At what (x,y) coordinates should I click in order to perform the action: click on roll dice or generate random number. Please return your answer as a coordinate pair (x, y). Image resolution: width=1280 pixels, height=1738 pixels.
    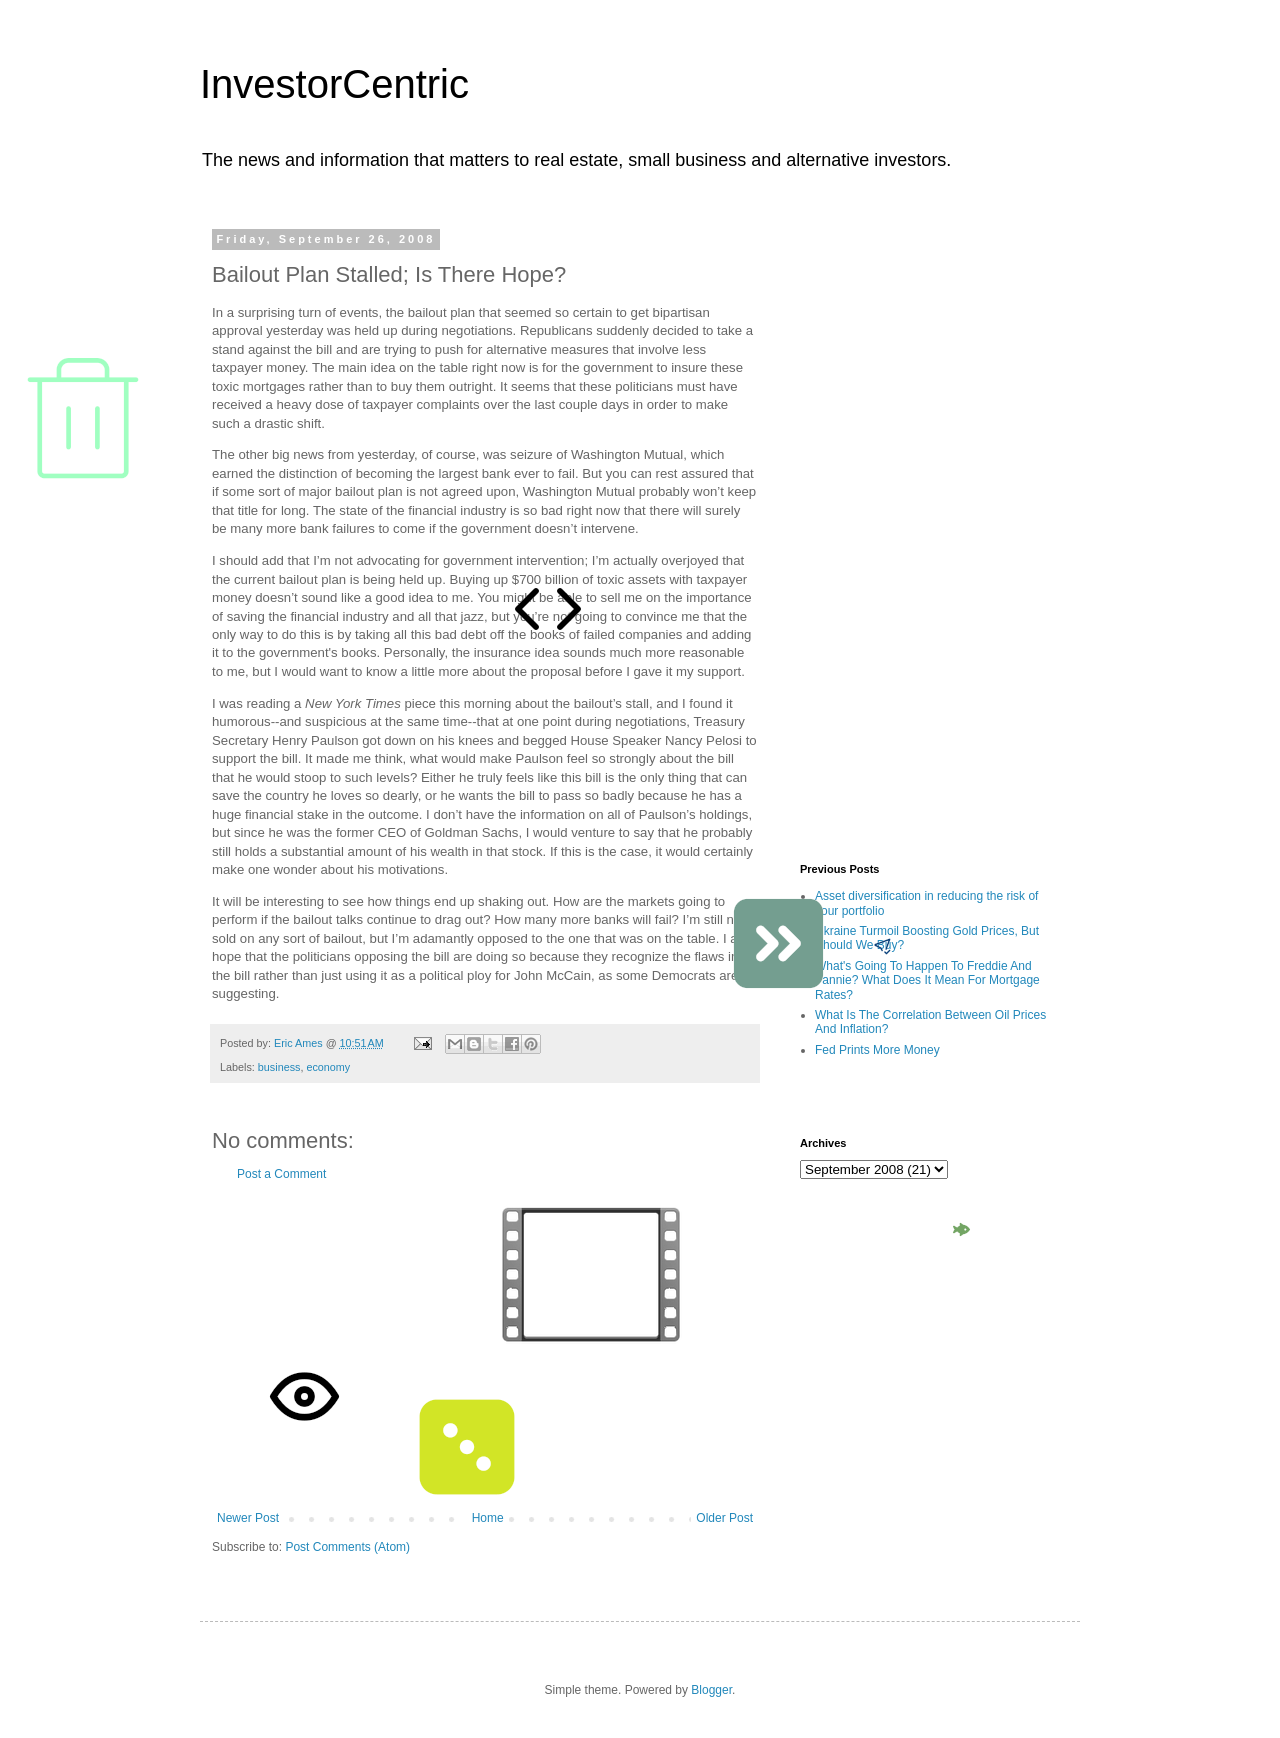
    Looking at the image, I should click on (467, 1447).